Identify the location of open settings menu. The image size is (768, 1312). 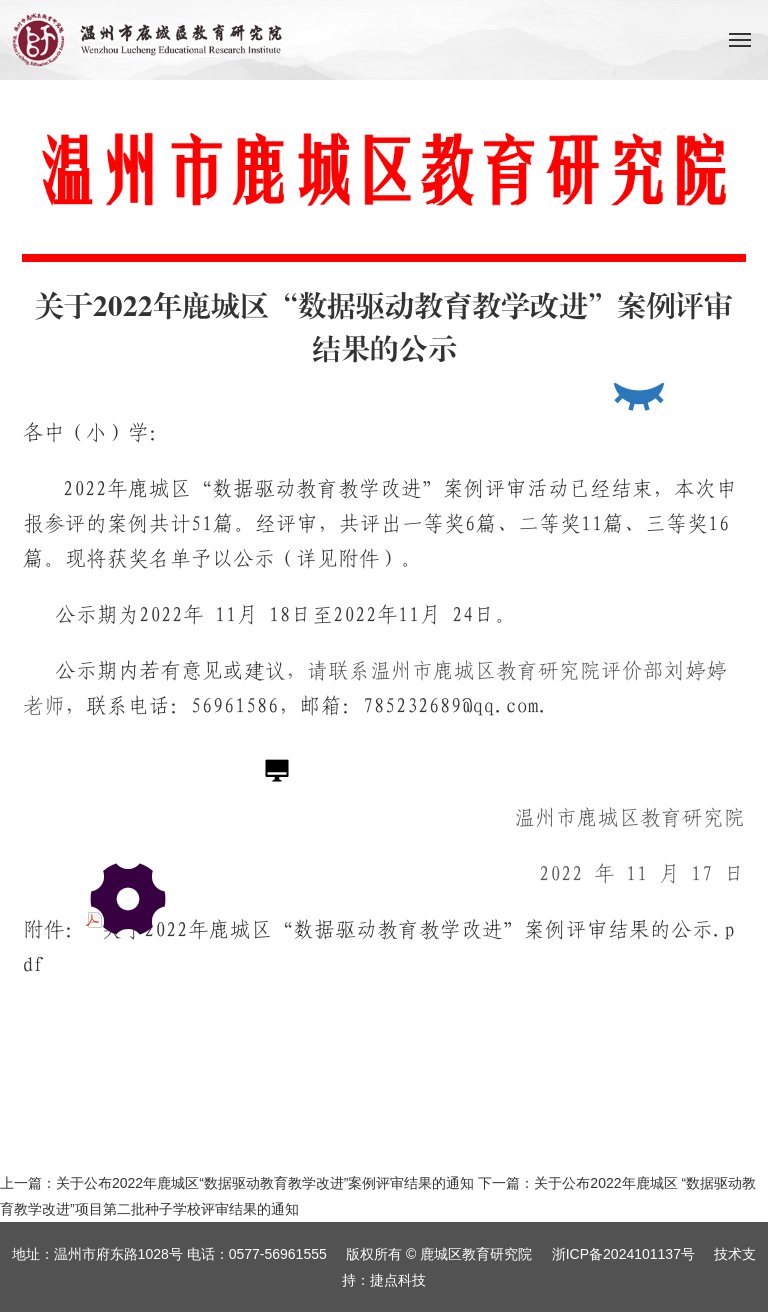
(128, 899).